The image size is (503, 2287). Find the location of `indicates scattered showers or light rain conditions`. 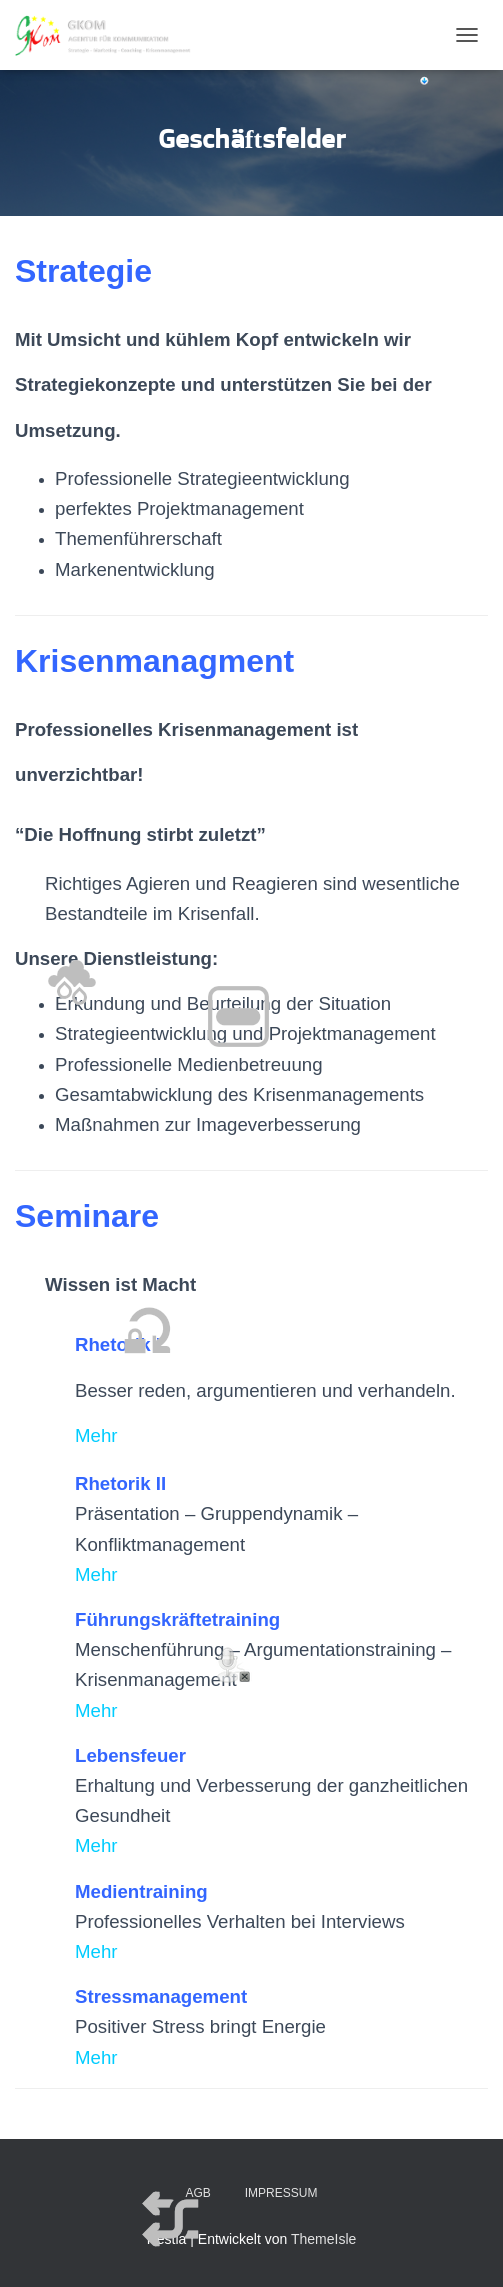

indicates scattered showers or light rain conditions is located at coordinates (72, 981).